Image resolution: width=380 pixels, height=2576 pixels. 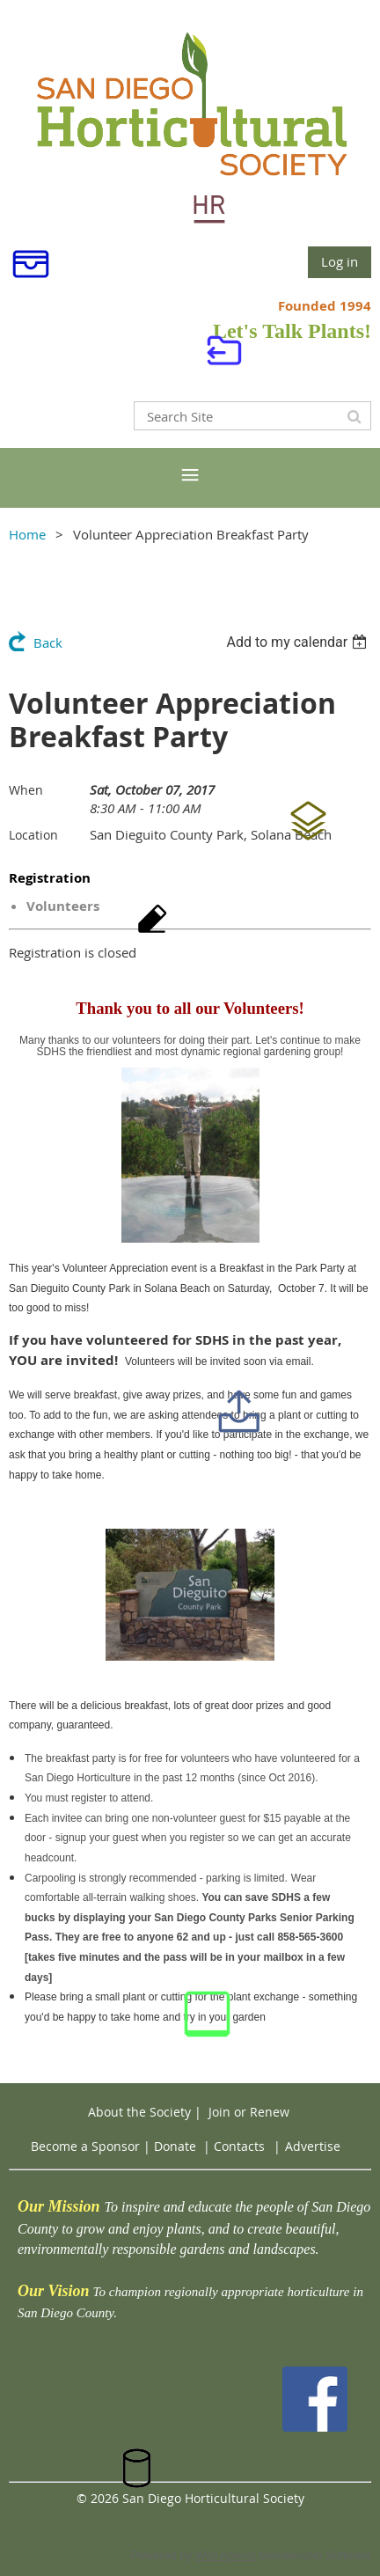 I want to click on insert a horizontal rule or divider line, so click(x=209, y=208).